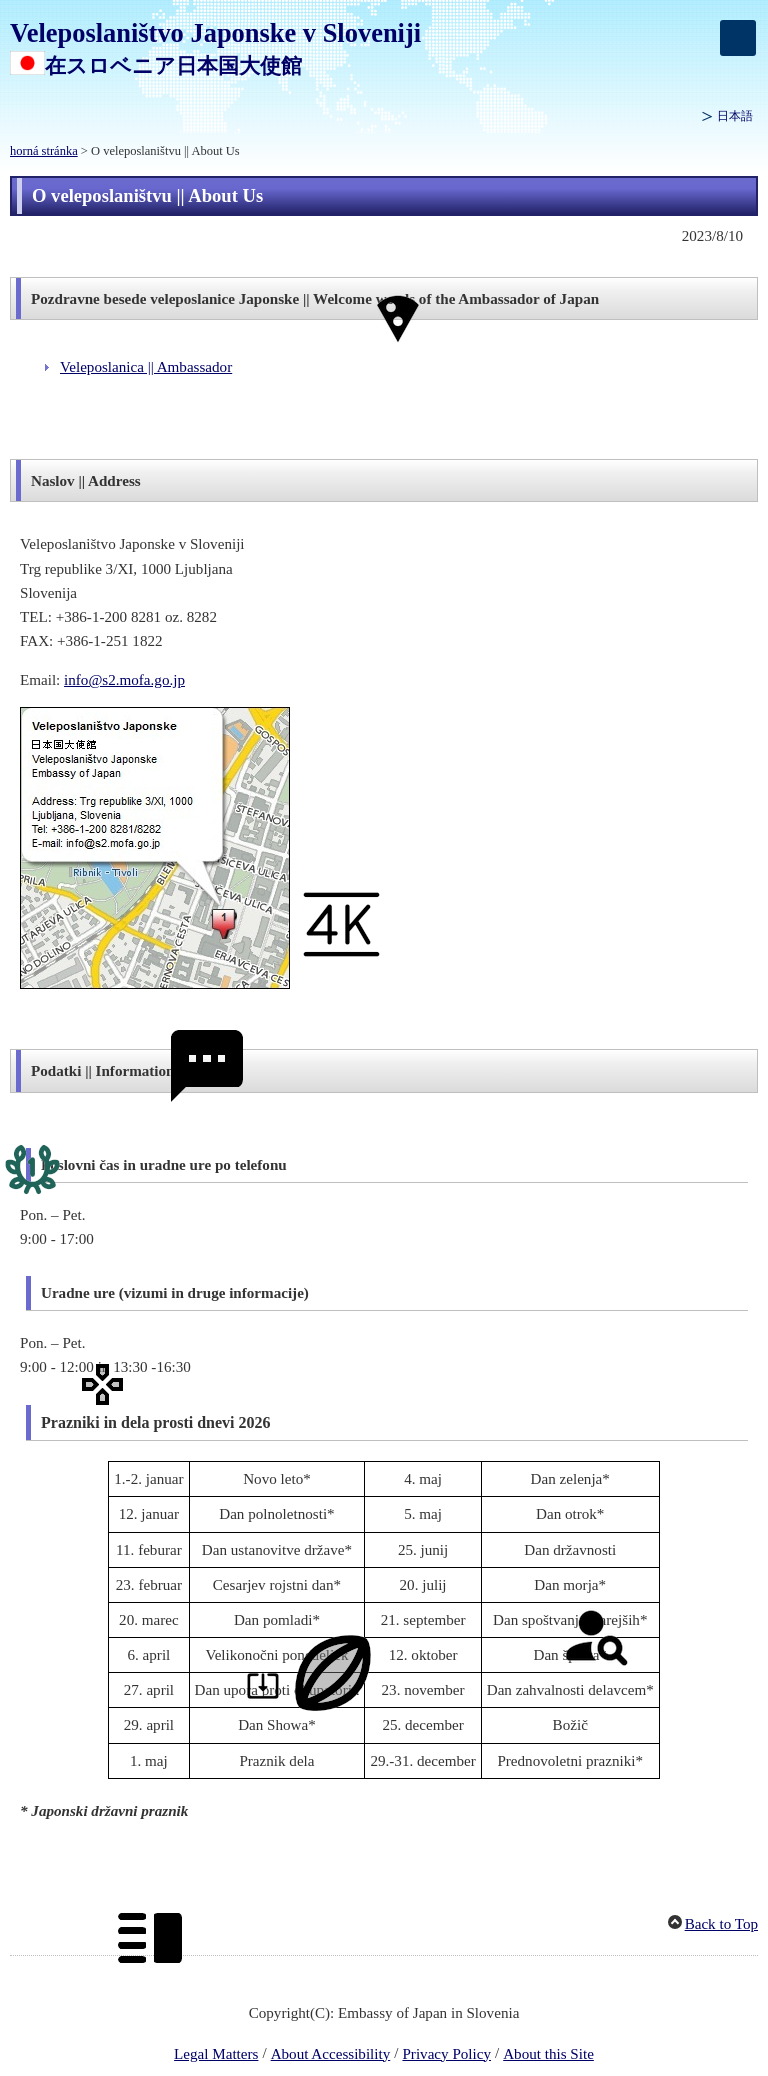 This screenshot has height=2076, width=768. I want to click on indicates first place or winner status, so click(32, 1169).